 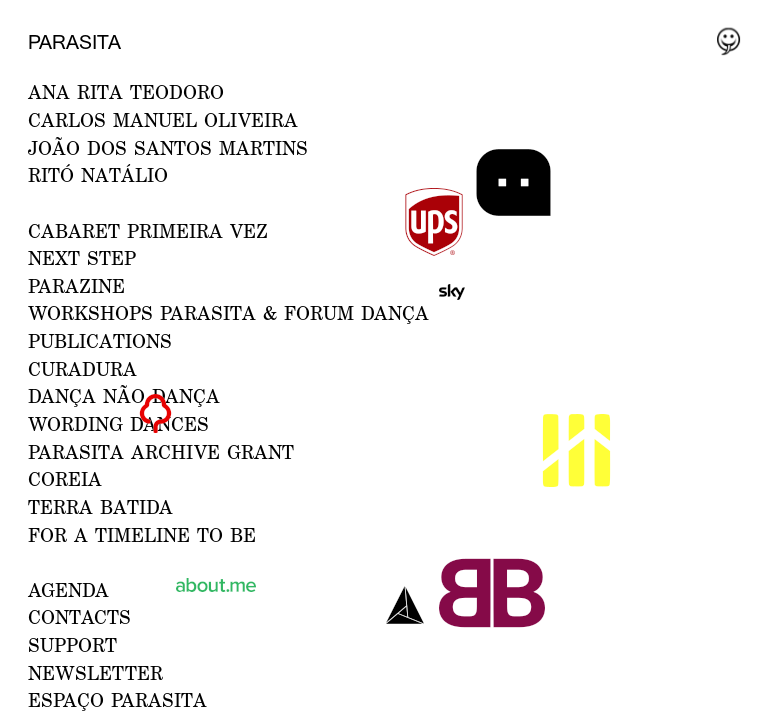 What do you see at coordinates (405, 605) in the screenshot?
I see `cmake build system logo` at bounding box center [405, 605].